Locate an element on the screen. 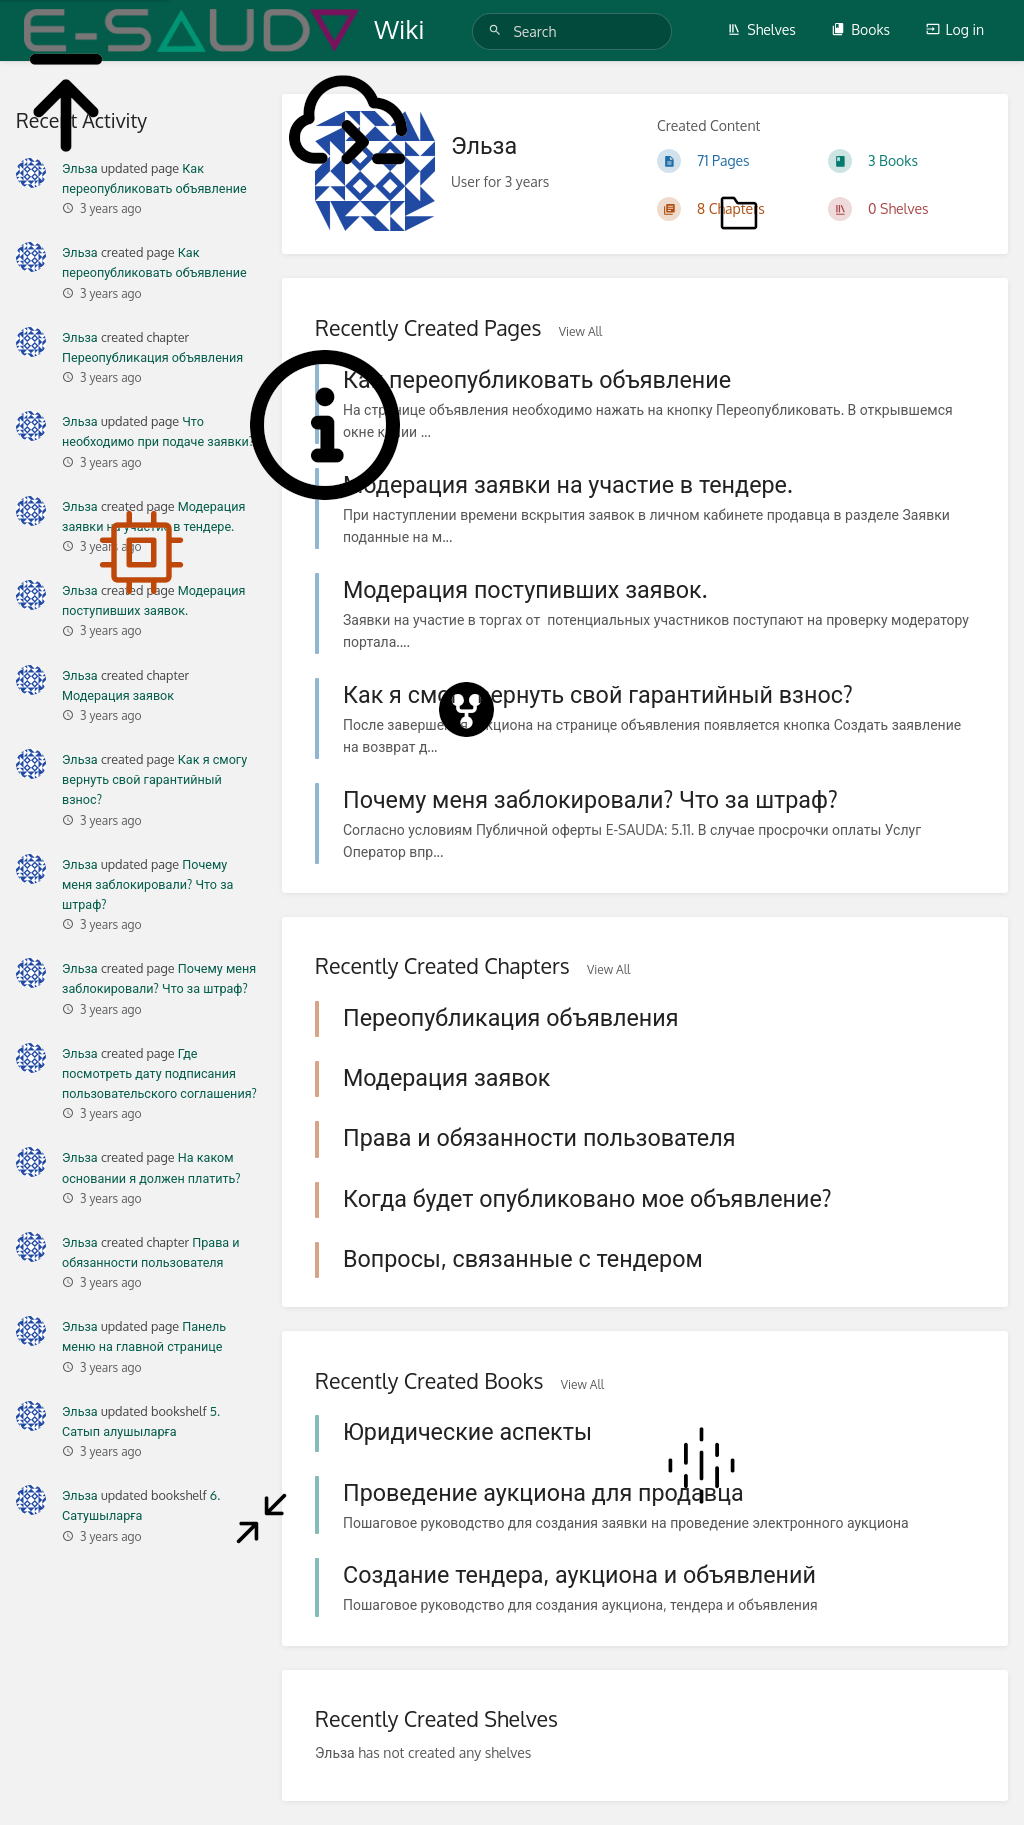  indicates a forked repository in your activity feed is located at coordinates (466, 709).